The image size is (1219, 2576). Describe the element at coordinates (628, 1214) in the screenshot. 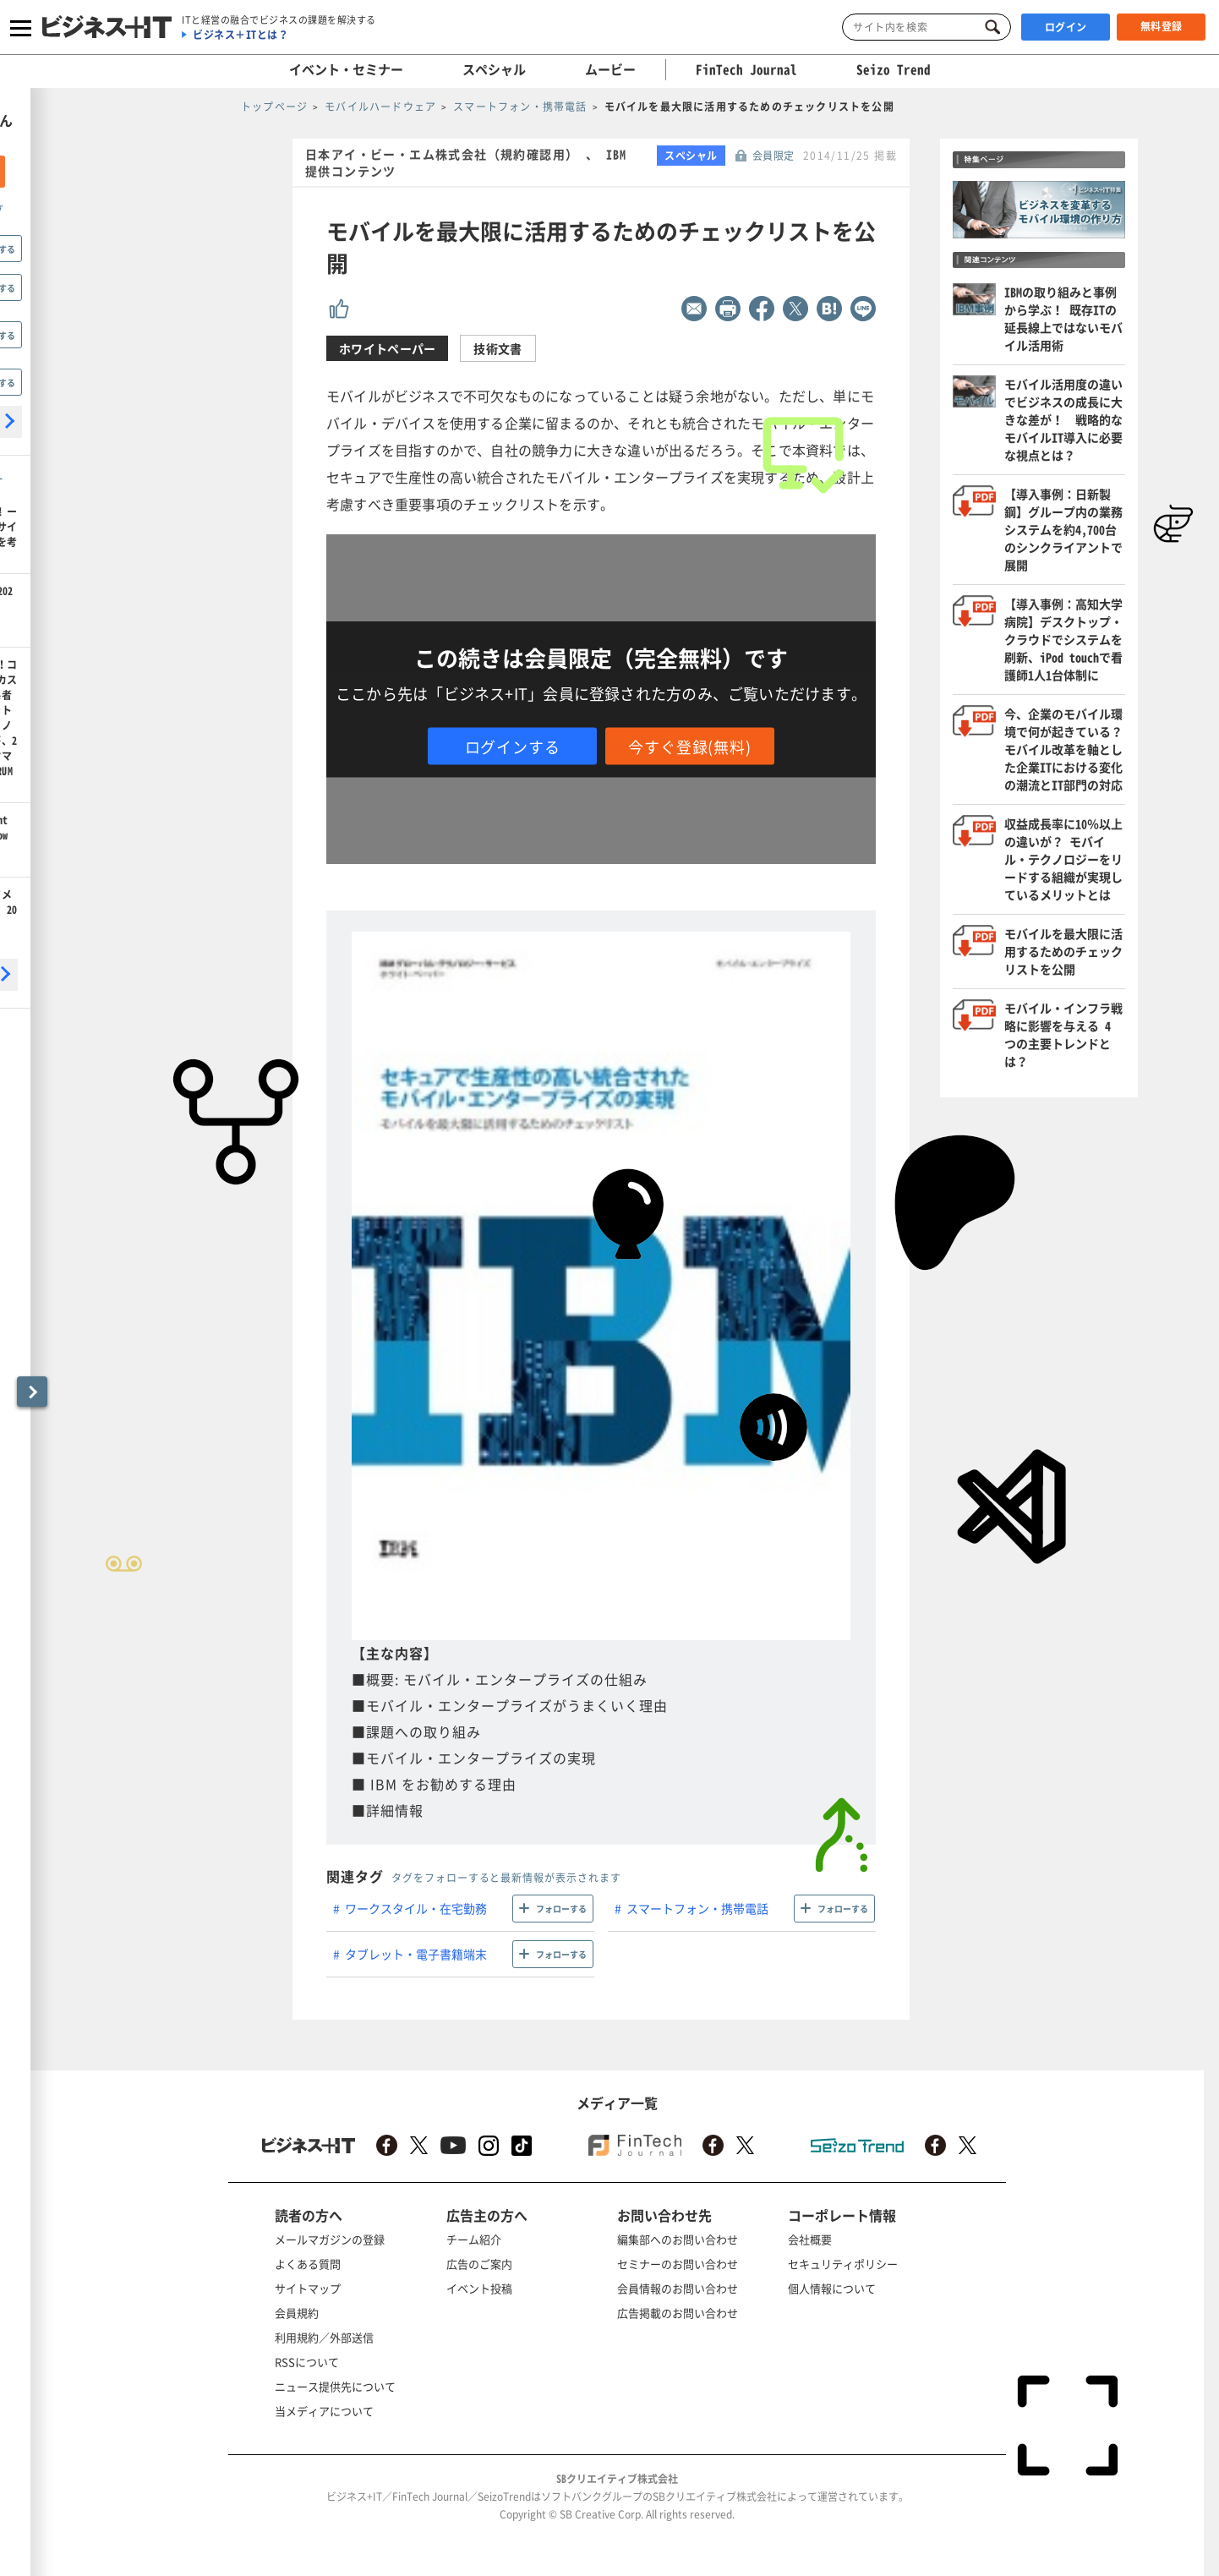

I see `view celebration or birthday events` at that location.